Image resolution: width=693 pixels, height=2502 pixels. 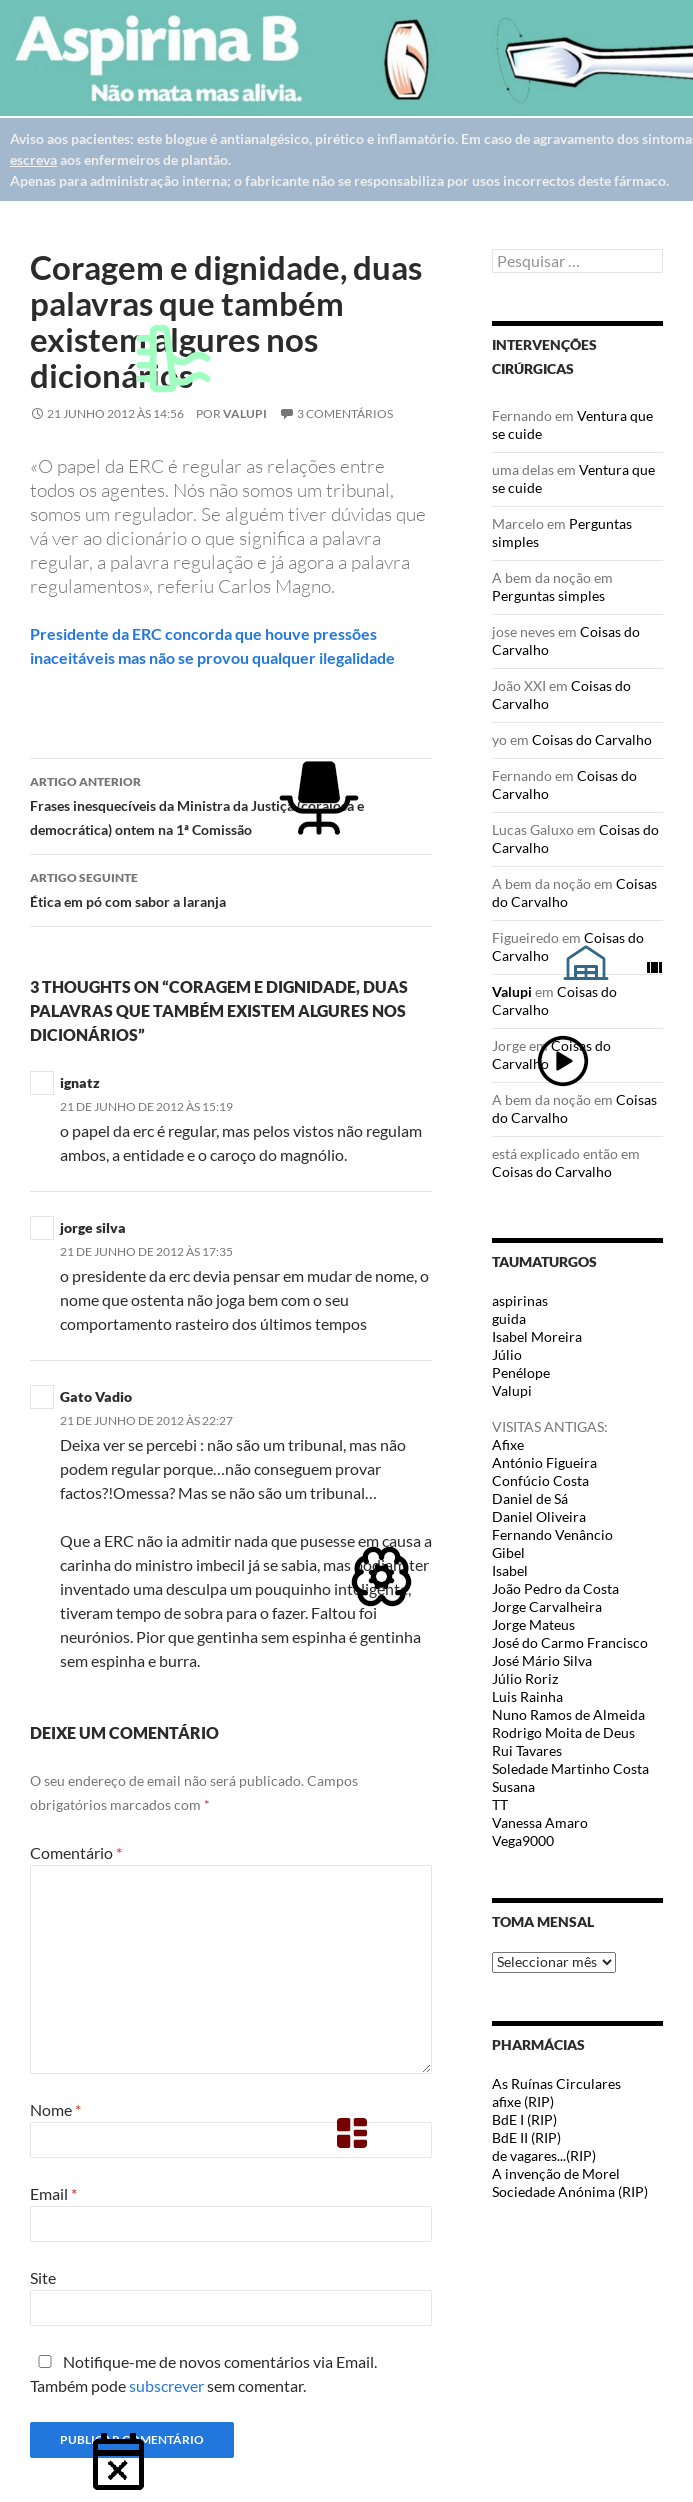 I want to click on switch to column or array view layout, so click(x=654, y=968).